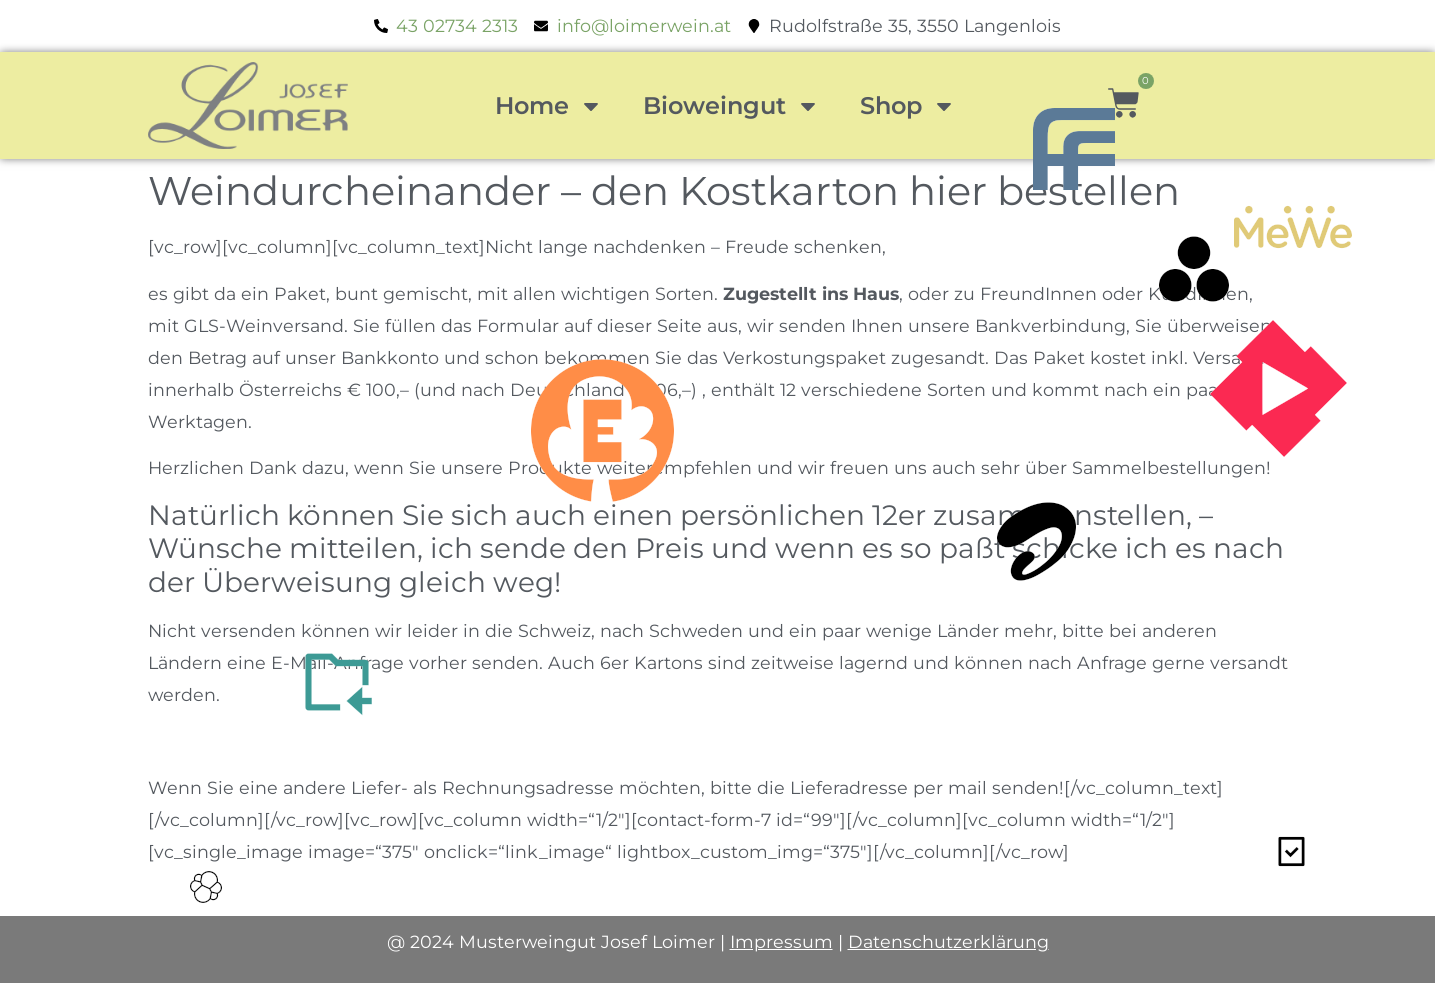 This screenshot has height=983, width=1435. Describe the element at coordinates (1194, 269) in the screenshot. I see `julia programming language logo` at that location.